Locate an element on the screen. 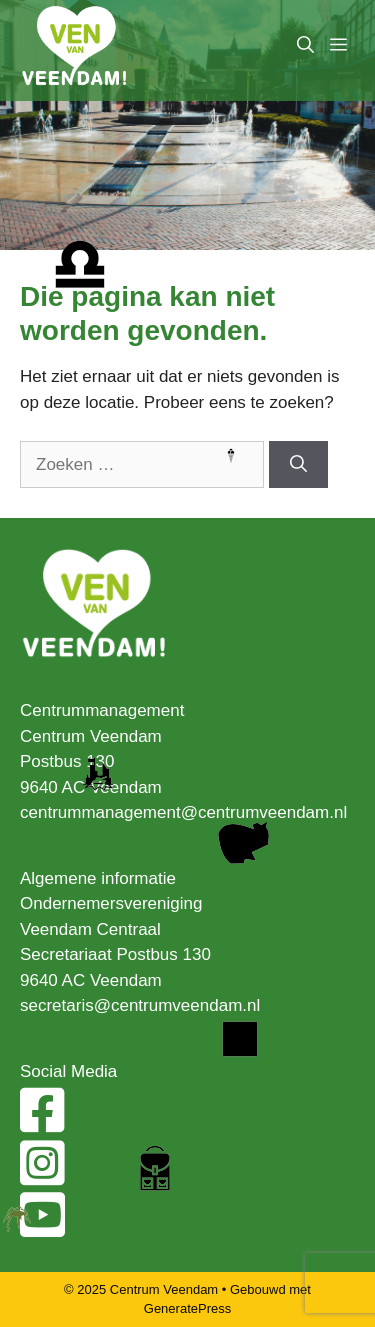 The width and height of the screenshot is (375, 1327). libra zodiac sign indicator is located at coordinates (80, 265).